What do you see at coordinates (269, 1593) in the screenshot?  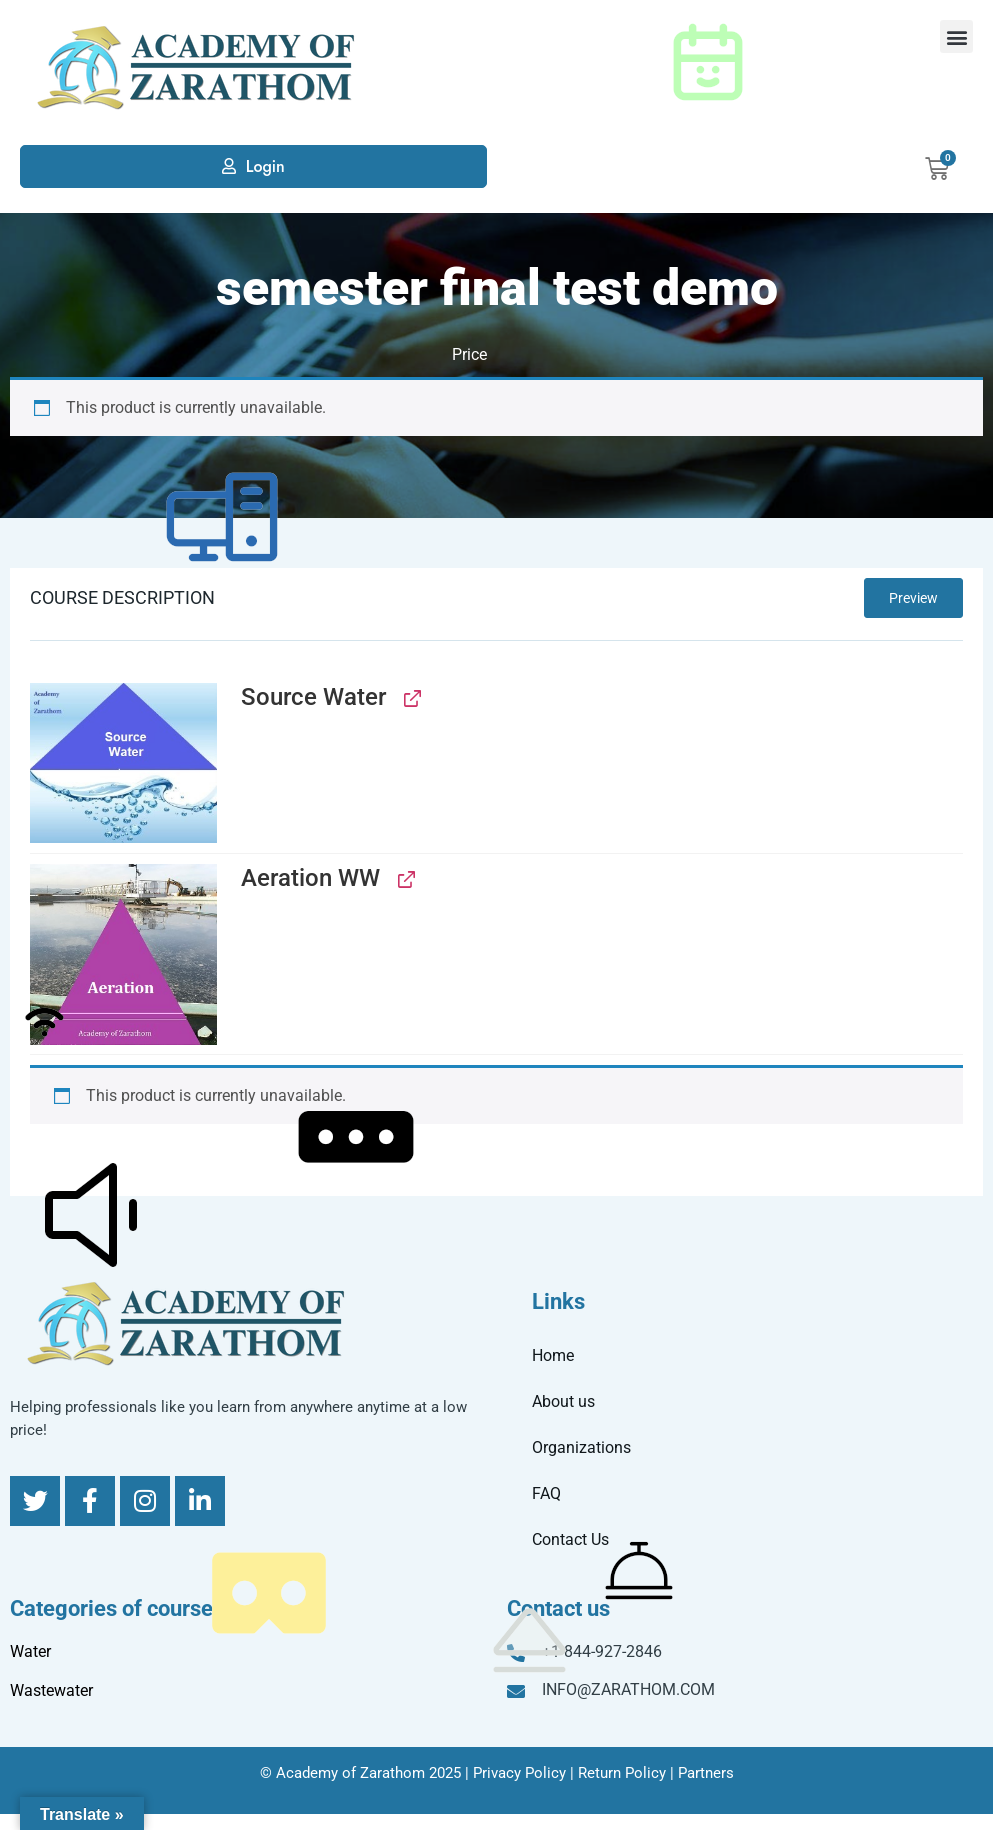 I see `launch google cardboard VR experience` at bounding box center [269, 1593].